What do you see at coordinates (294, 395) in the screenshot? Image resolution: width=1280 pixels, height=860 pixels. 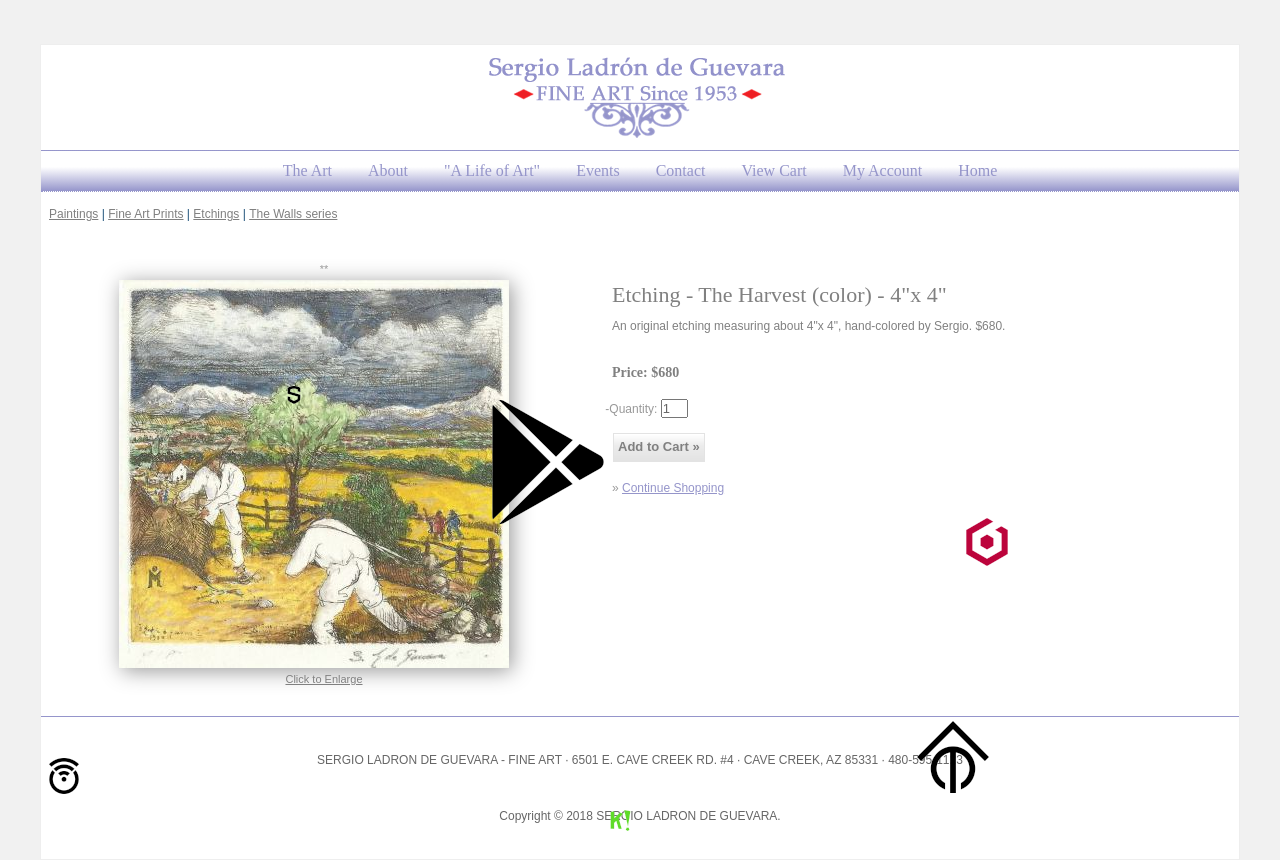 I see `symphony messaging platform logo` at bounding box center [294, 395].